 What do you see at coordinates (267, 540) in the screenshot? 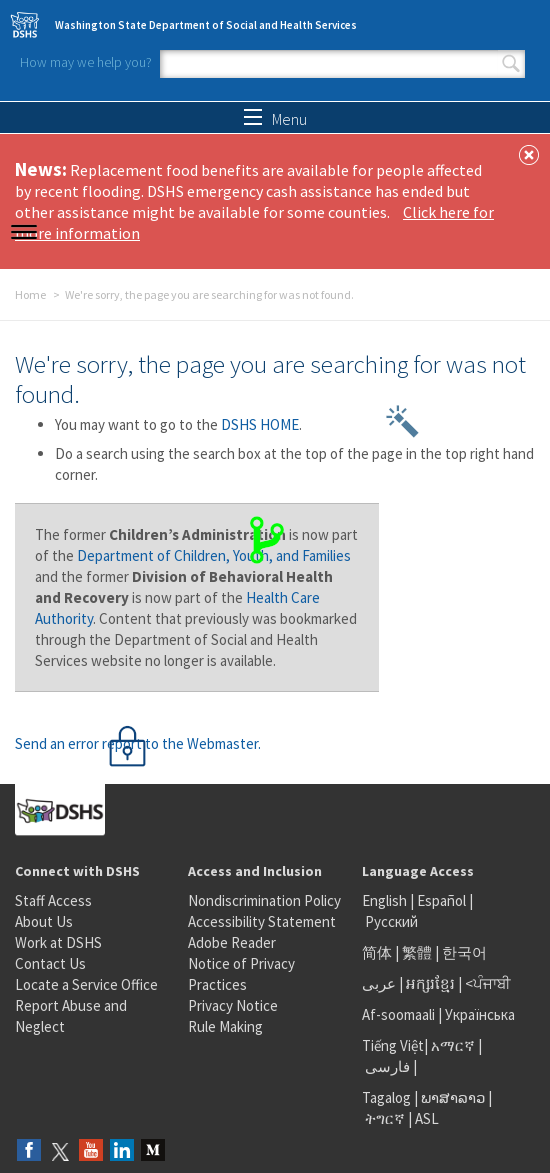
I see `create a new git branch` at bounding box center [267, 540].